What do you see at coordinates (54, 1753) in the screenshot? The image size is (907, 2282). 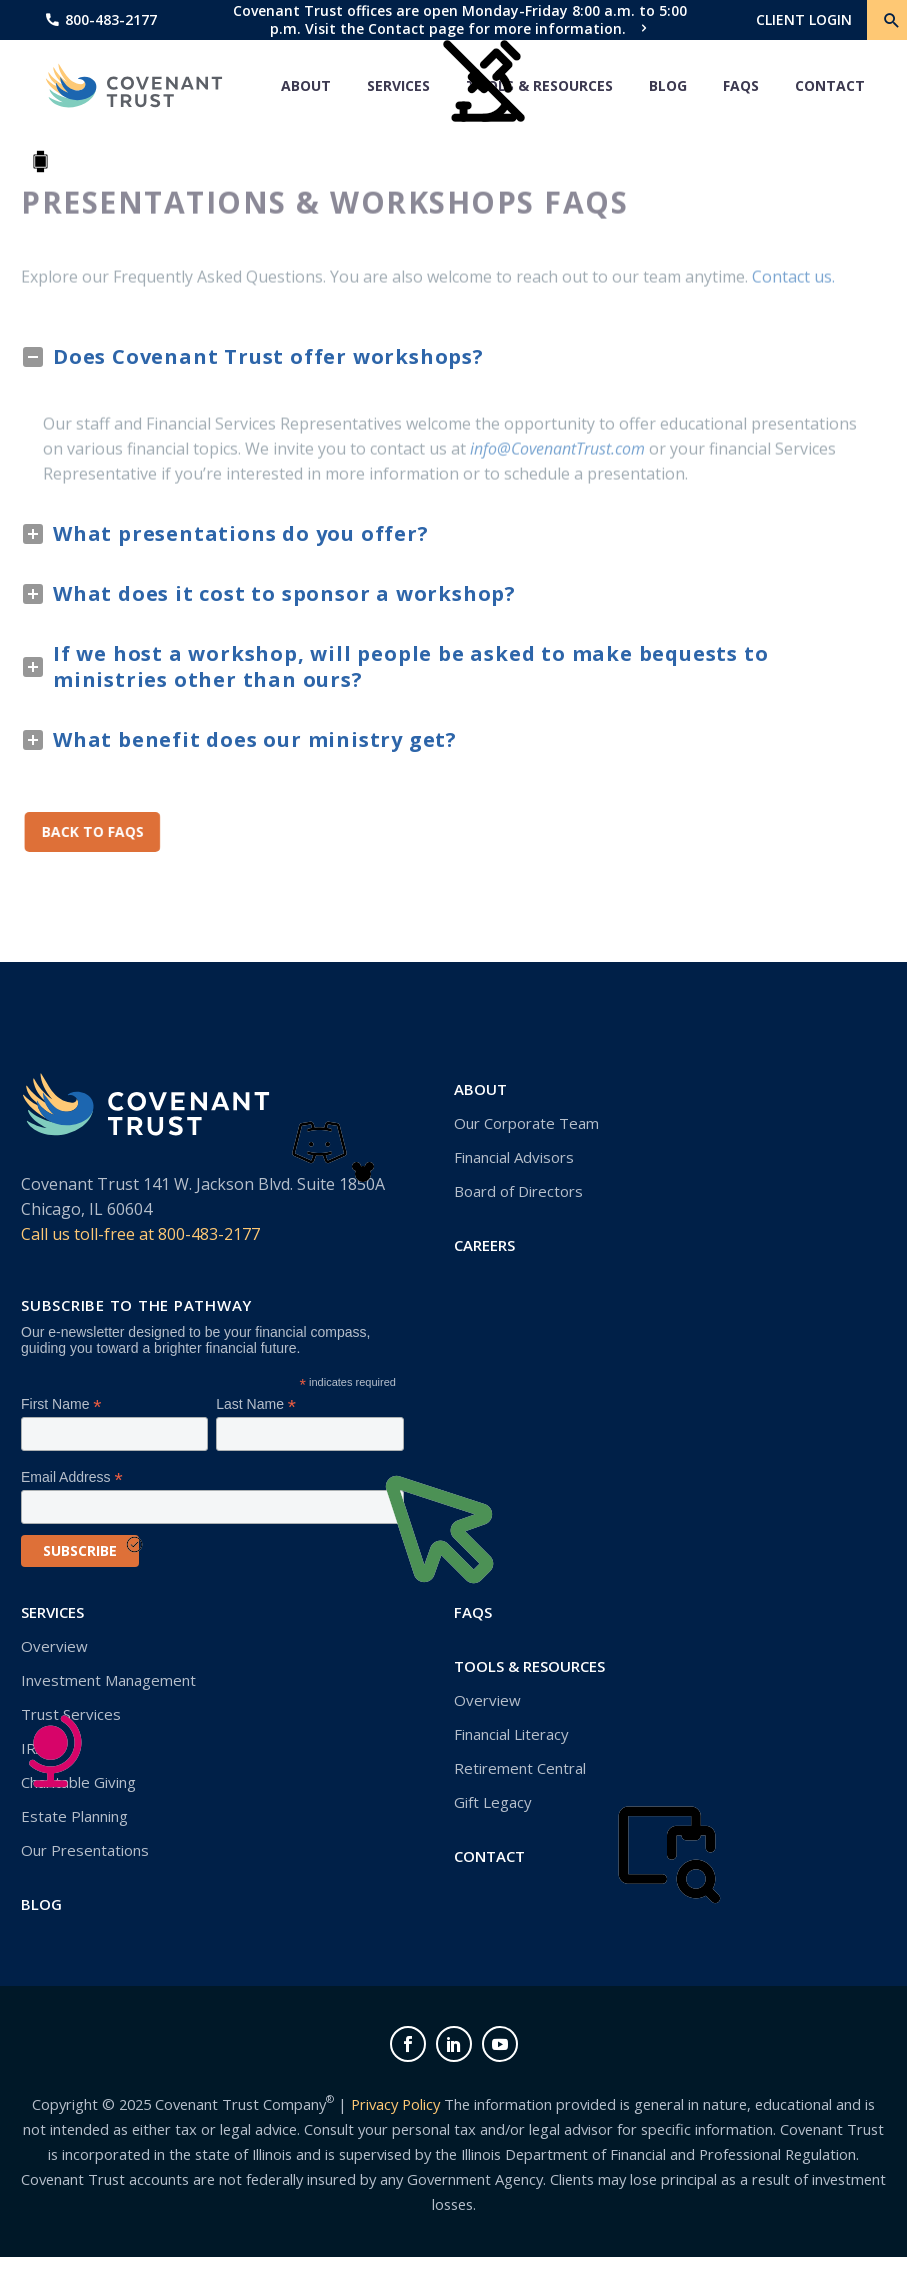 I see `switch to global or worldwide view` at bounding box center [54, 1753].